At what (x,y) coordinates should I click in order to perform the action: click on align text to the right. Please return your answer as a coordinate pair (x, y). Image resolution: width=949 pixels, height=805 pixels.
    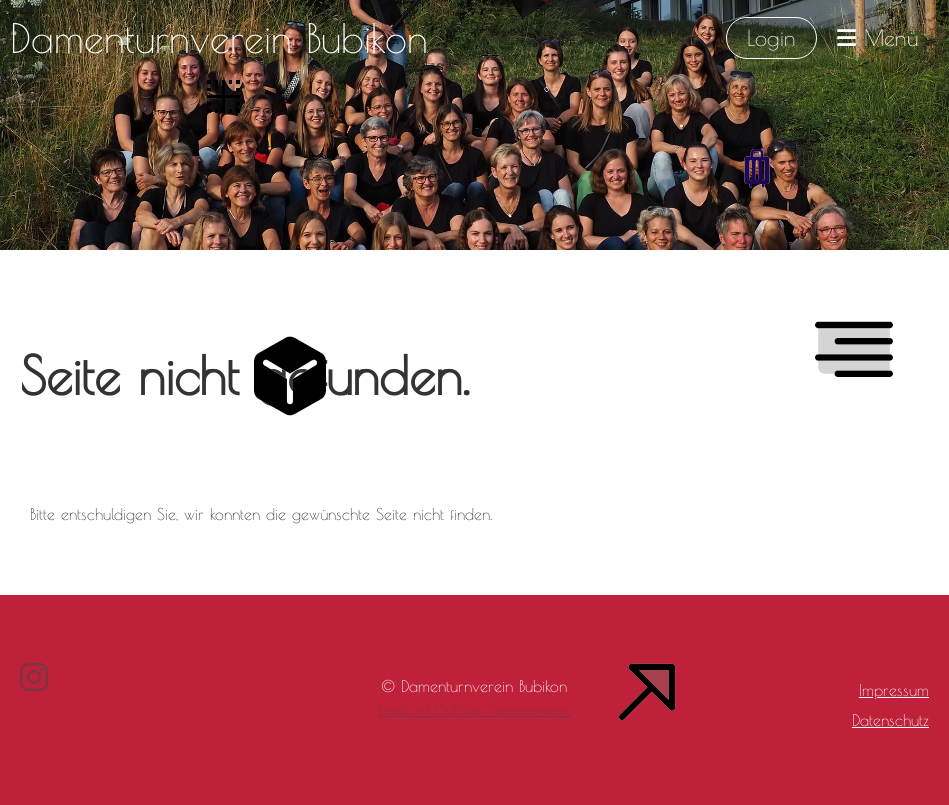
    Looking at the image, I should click on (854, 351).